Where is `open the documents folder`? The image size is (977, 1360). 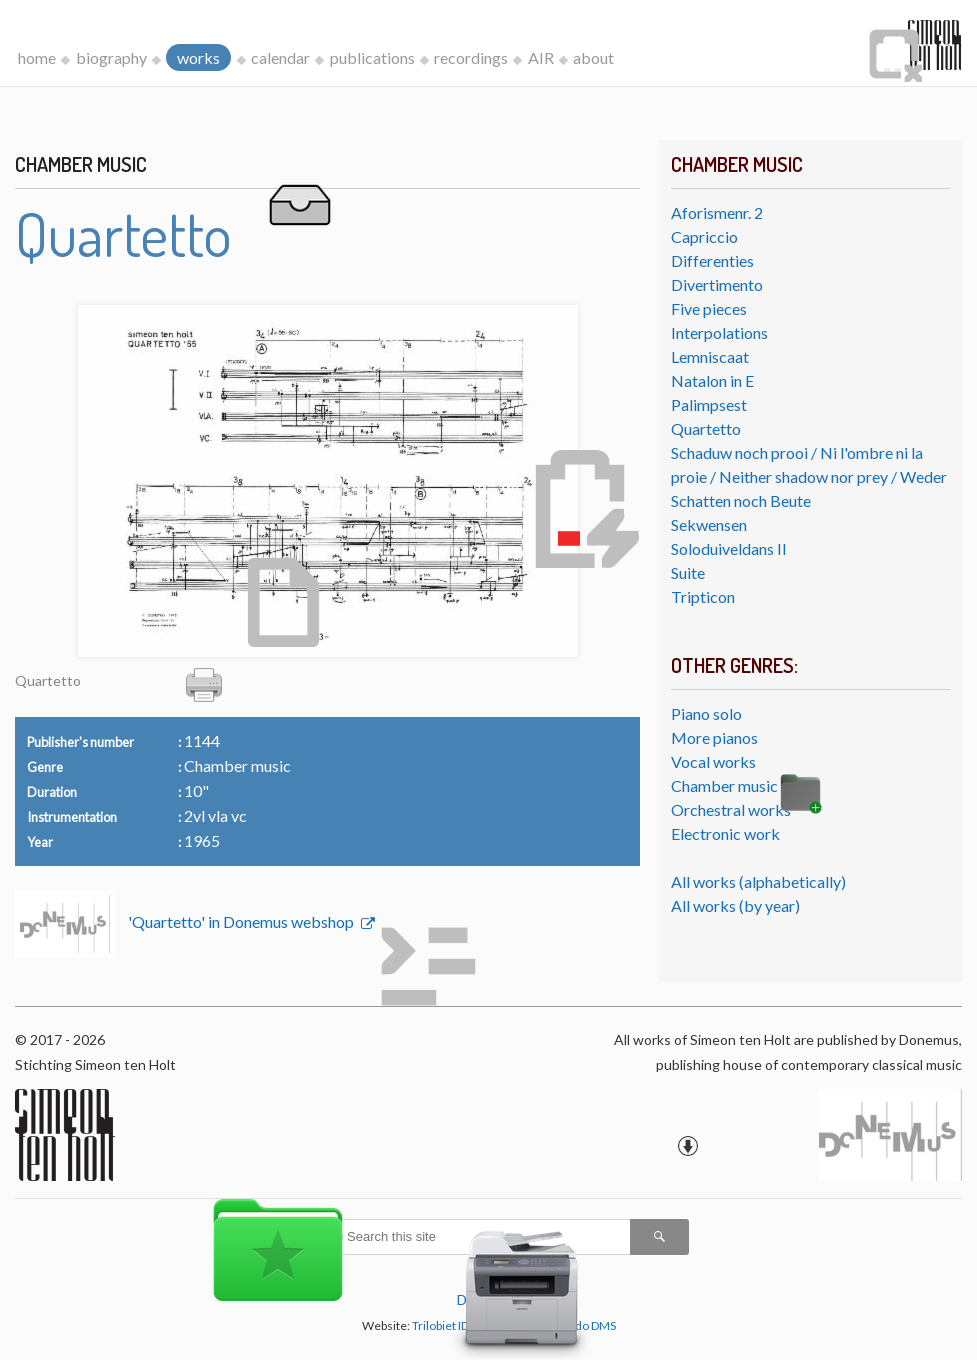 open the documents folder is located at coordinates (283, 599).